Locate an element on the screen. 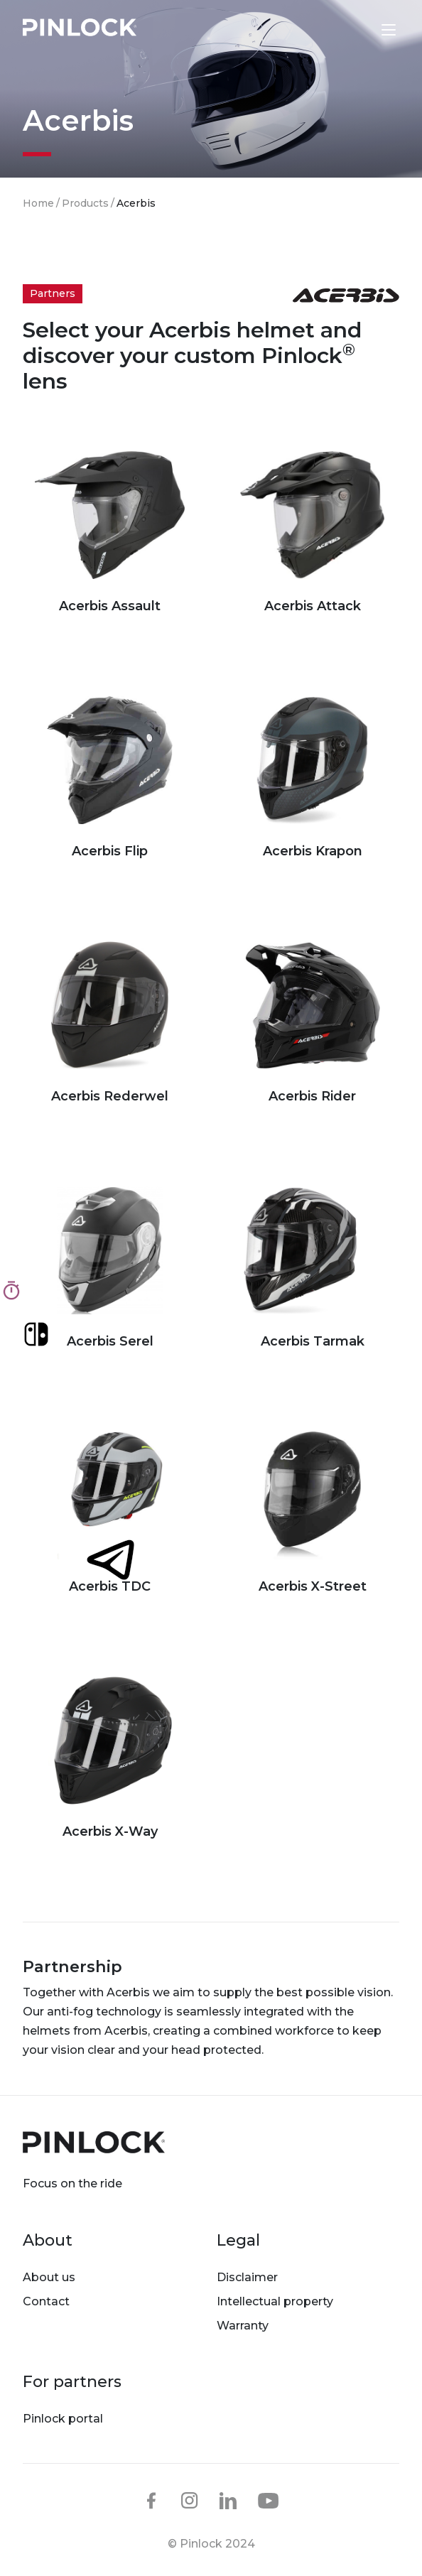 The image size is (422, 2576). nintendo switch app or related service is located at coordinates (36, 1334).